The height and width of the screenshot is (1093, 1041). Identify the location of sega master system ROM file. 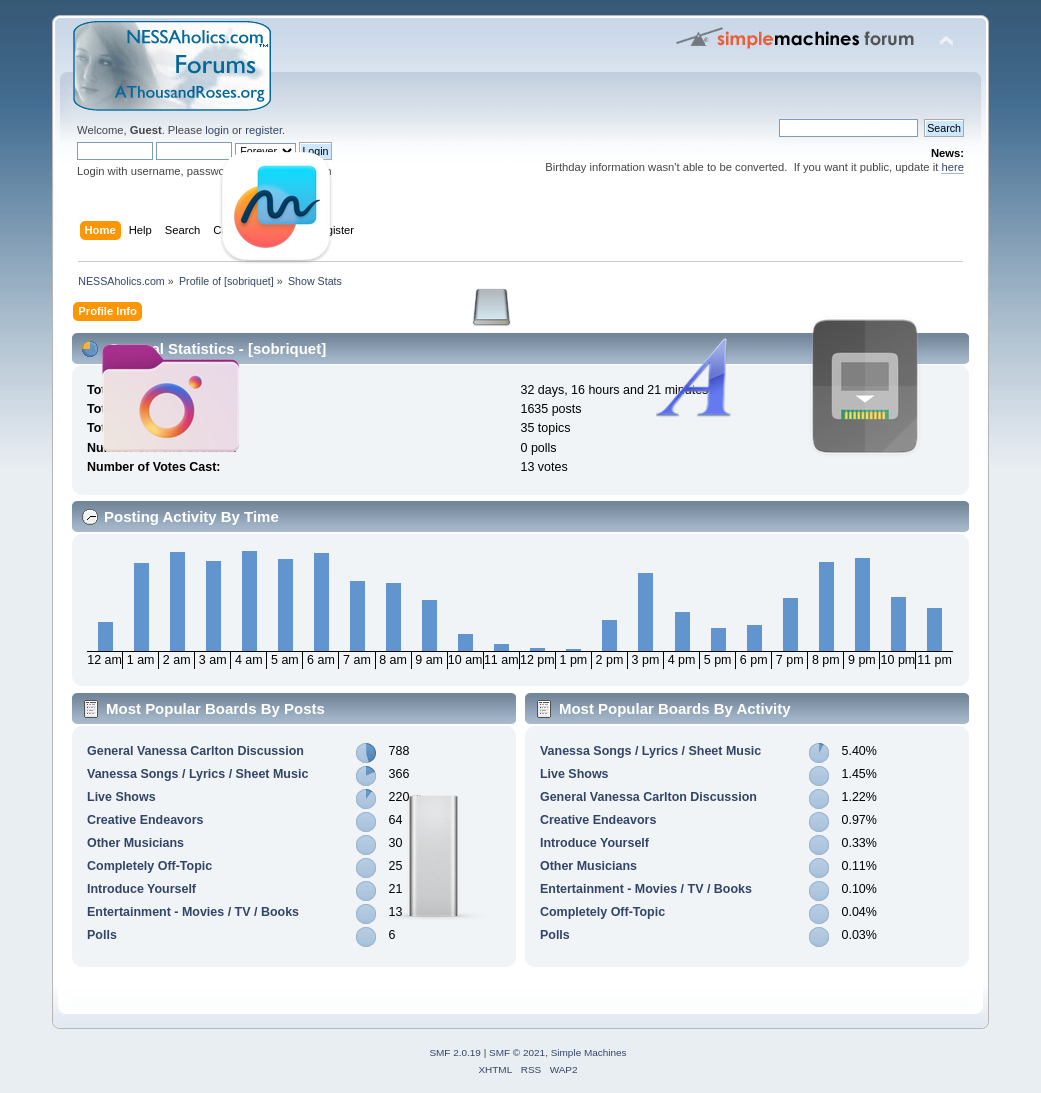
(865, 386).